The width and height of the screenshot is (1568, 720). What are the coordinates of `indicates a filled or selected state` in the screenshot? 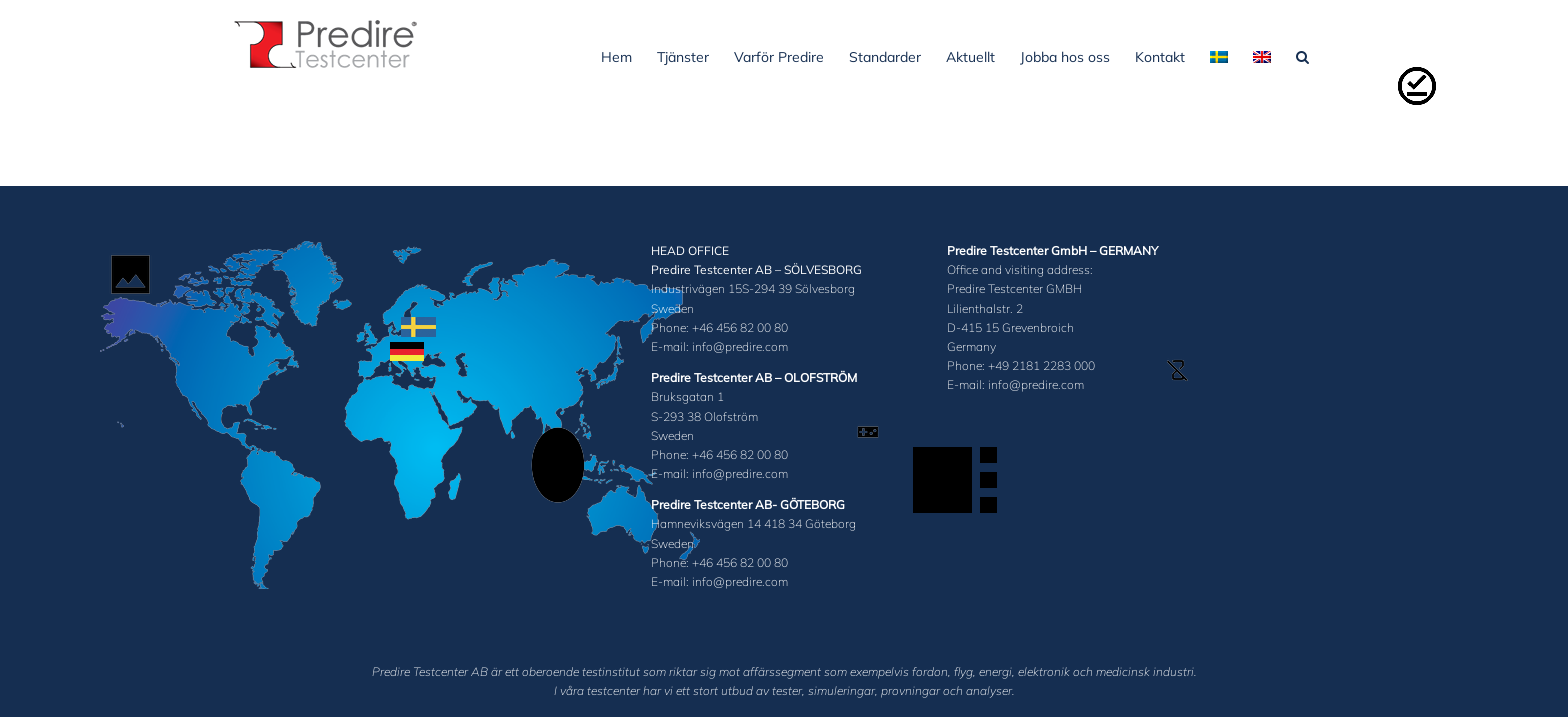 It's located at (558, 465).